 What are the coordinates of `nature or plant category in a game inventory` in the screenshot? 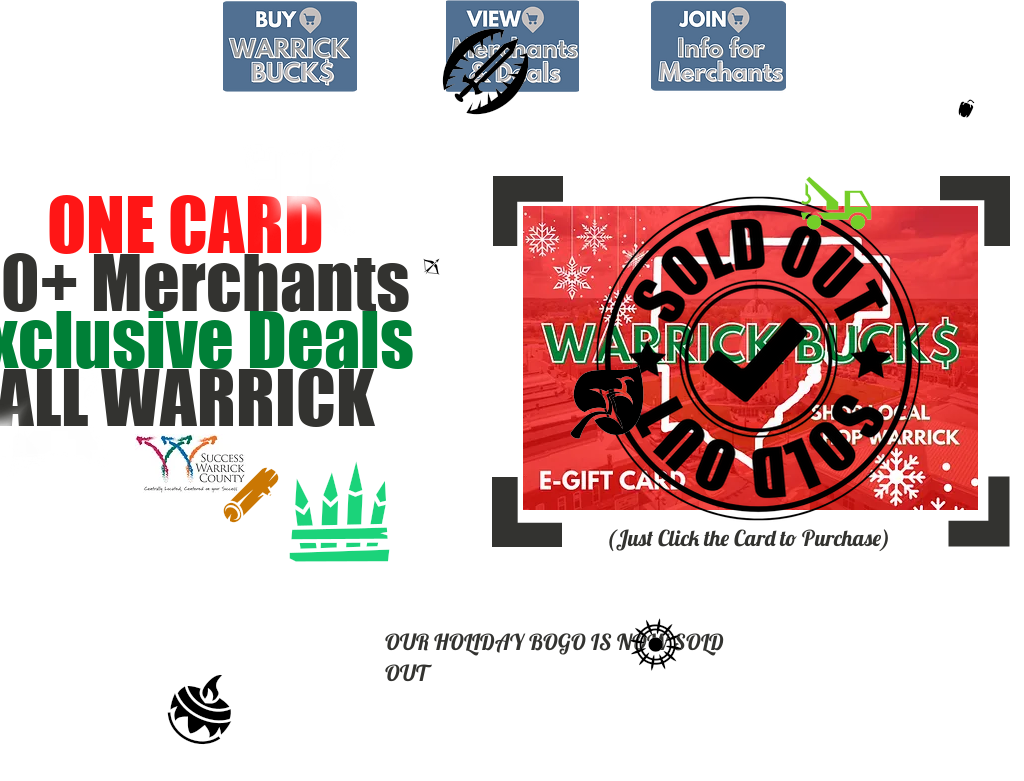 It's located at (607, 402).